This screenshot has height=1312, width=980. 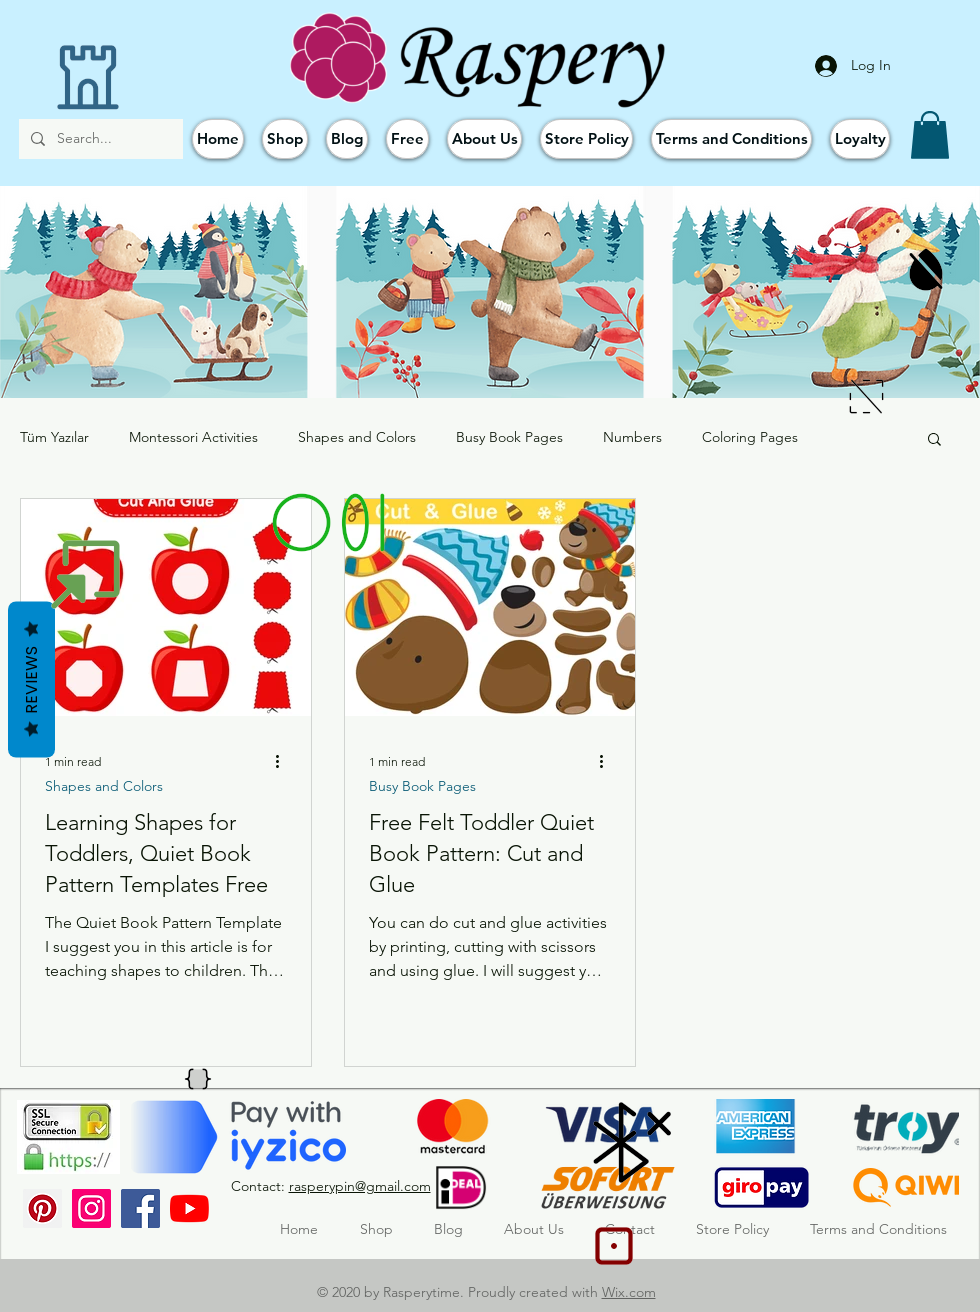 I want to click on import or bring content into a container, so click(x=85, y=574).